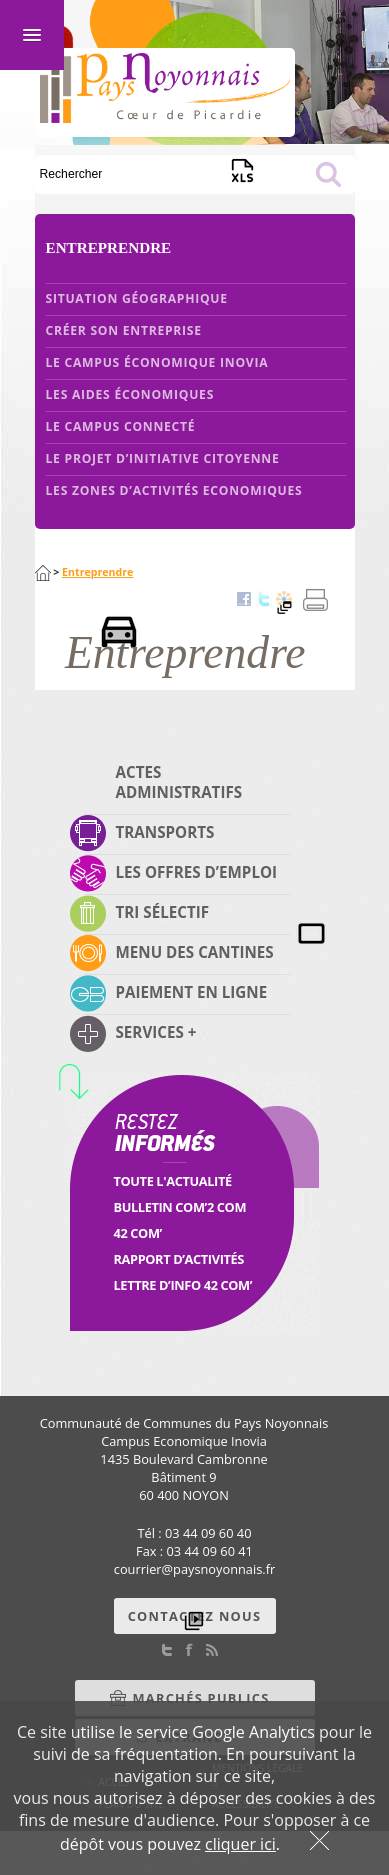 This screenshot has height=1875, width=389. I want to click on get driving directions, so click(119, 630).